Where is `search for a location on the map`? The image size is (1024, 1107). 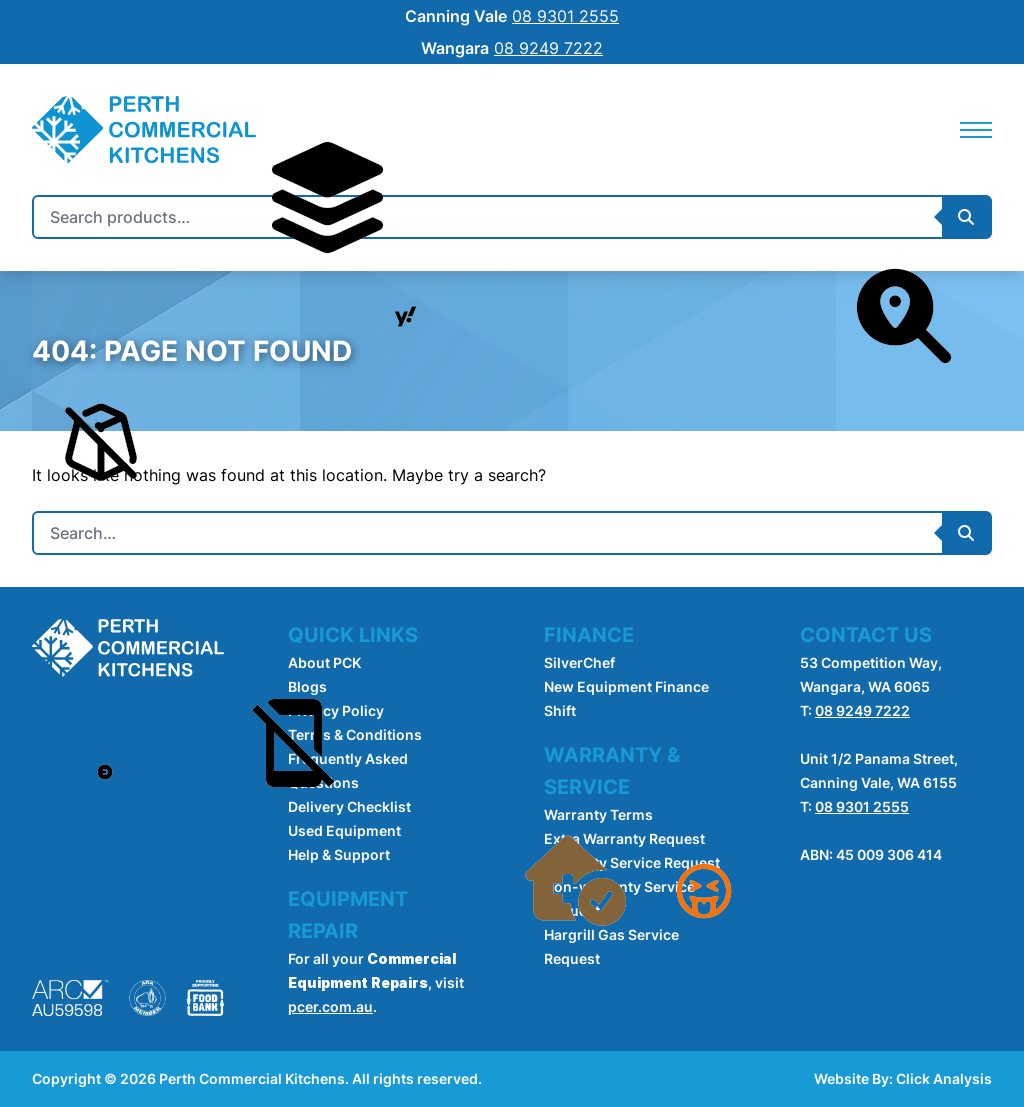 search for a location on the map is located at coordinates (904, 316).